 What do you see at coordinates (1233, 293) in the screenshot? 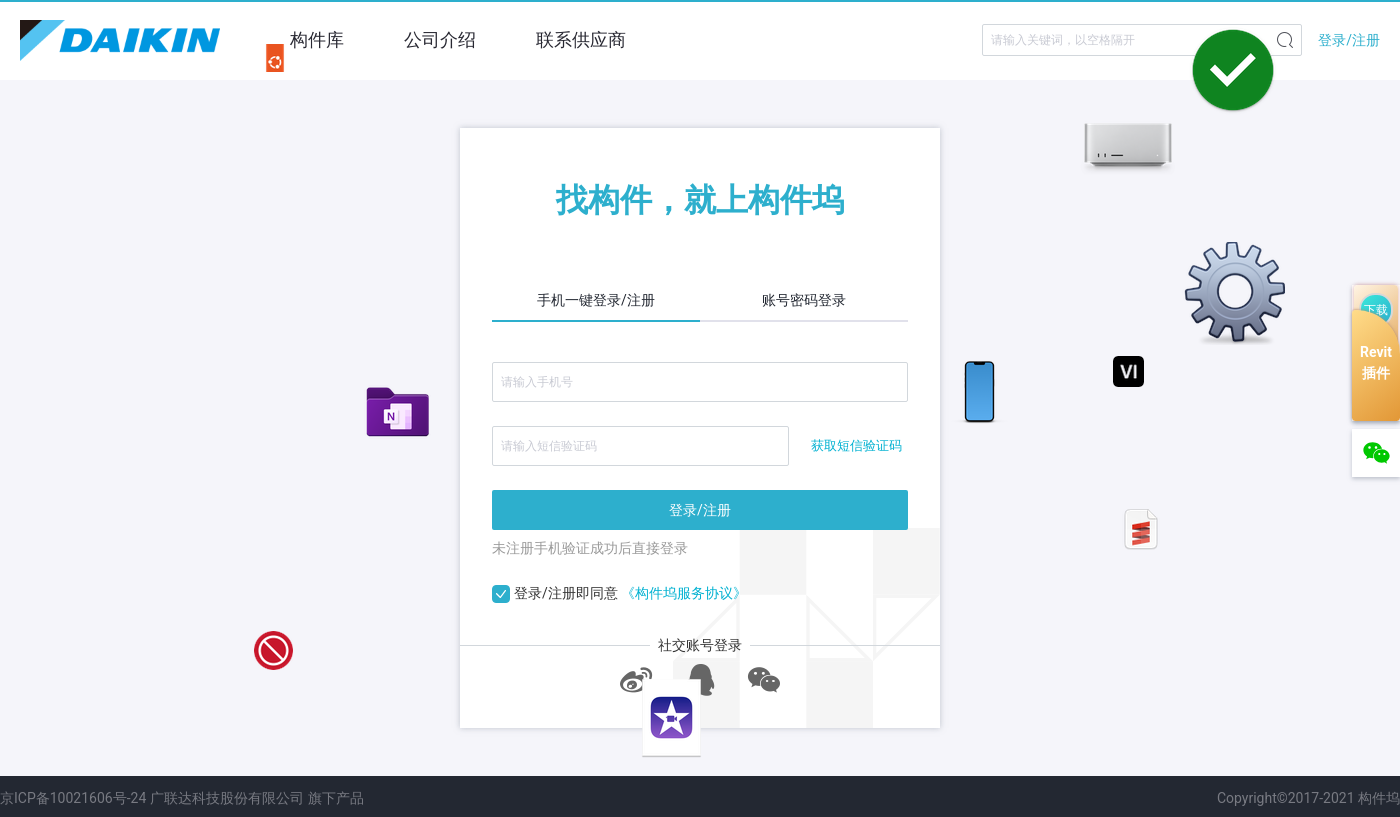
I see `access automator service settings` at bounding box center [1233, 293].